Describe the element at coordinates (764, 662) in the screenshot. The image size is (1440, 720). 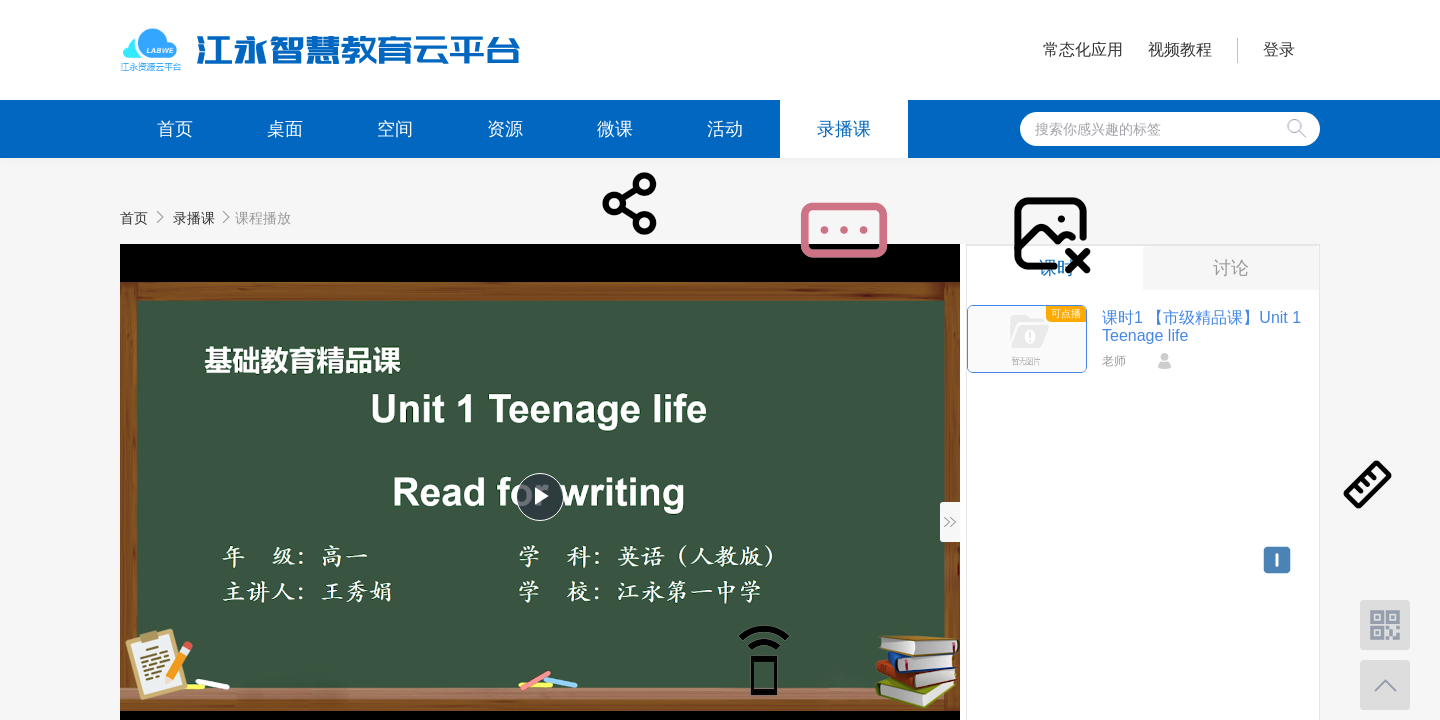
I see `enable speakerphone during a call` at that location.